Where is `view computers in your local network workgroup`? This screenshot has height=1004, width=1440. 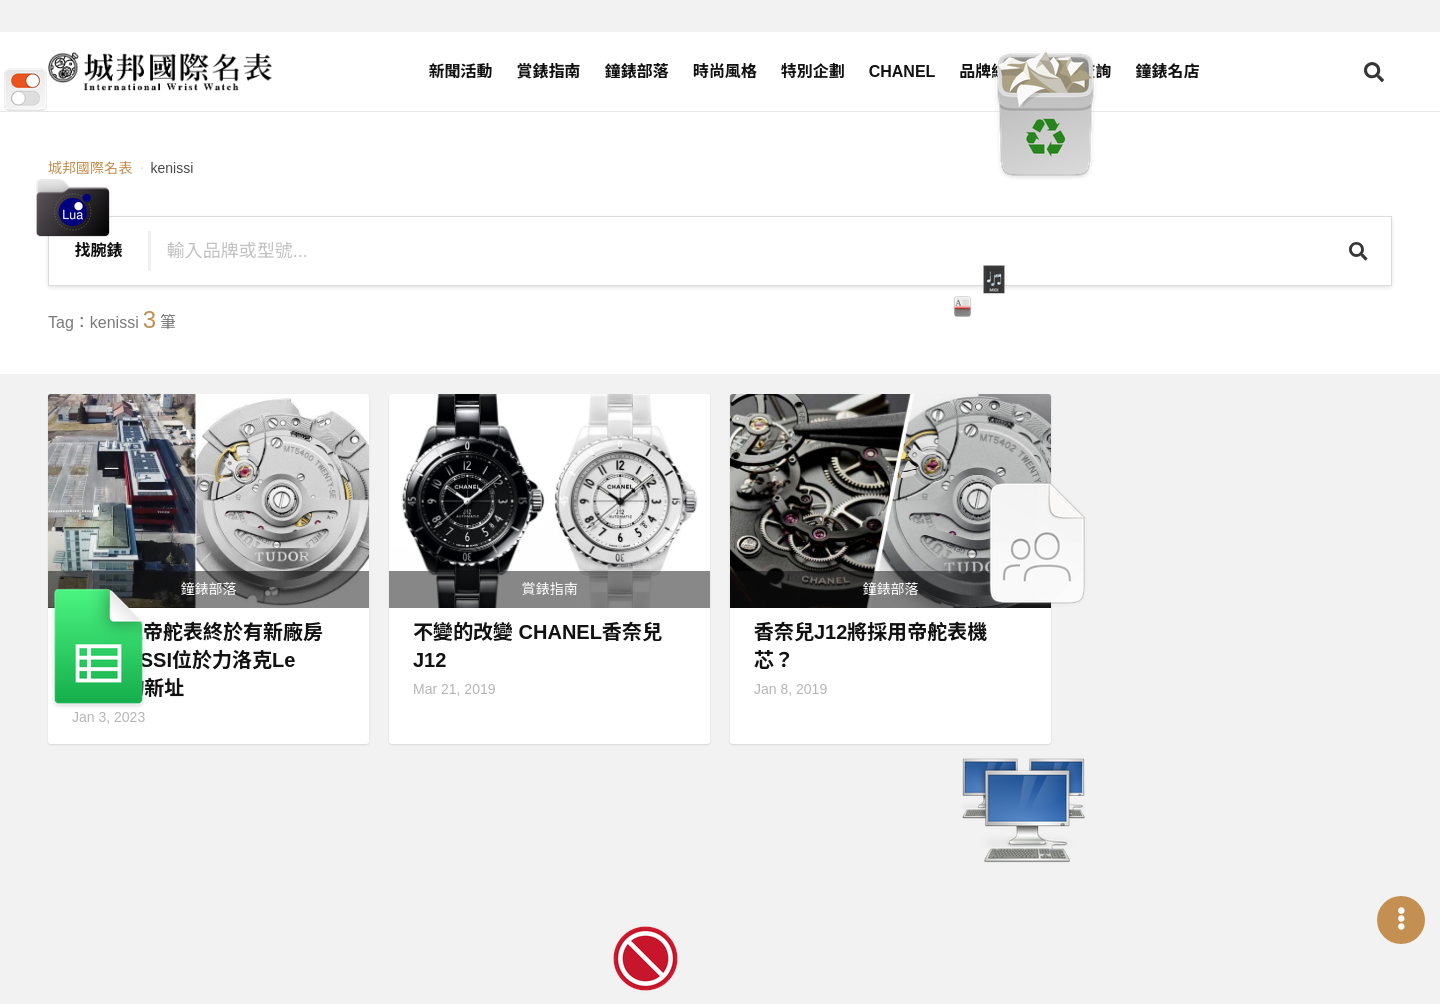
view computers in your local network workgroup is located at coordinates (1023, 809).